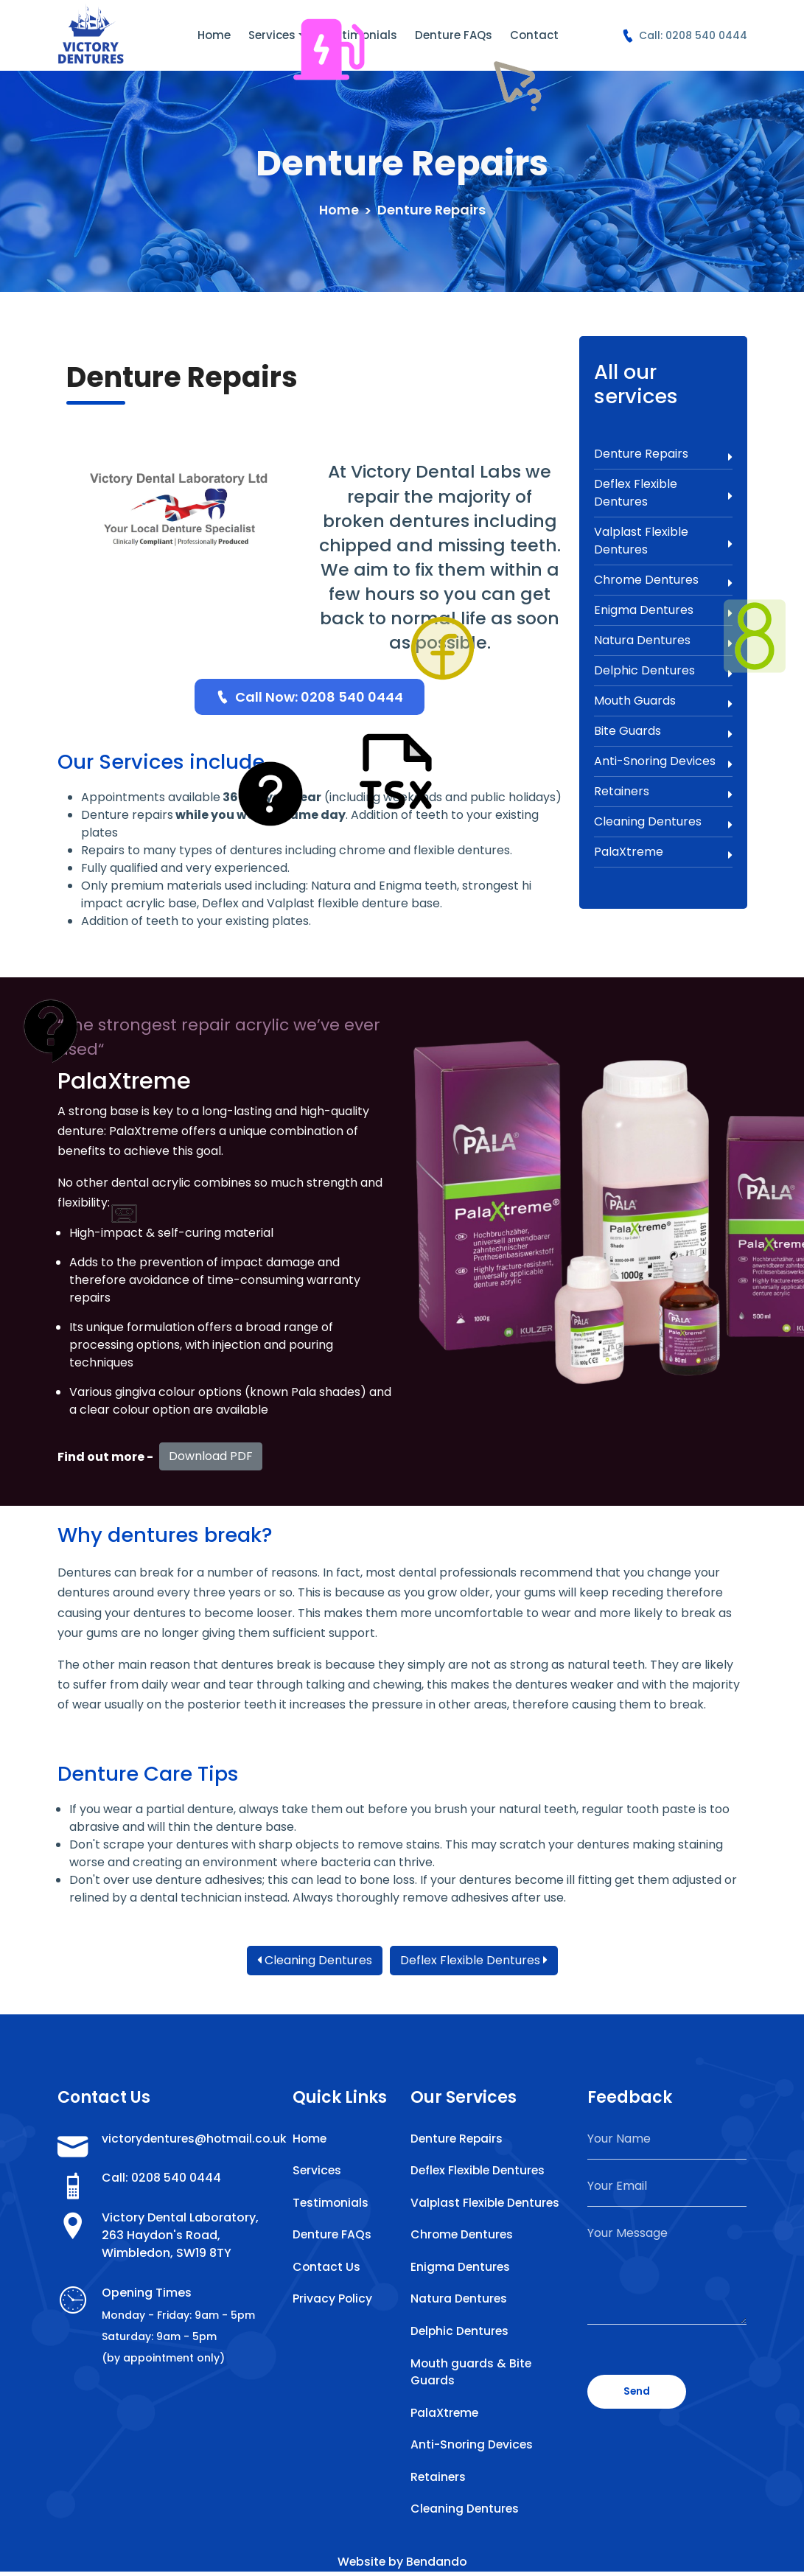 Image resolution: width=804 pixels, height=2576 pixels. What do you see at coordinates (442, 648) in the screenshot?
I see `link to facebook profile or page` at bounding box center [442, 648].